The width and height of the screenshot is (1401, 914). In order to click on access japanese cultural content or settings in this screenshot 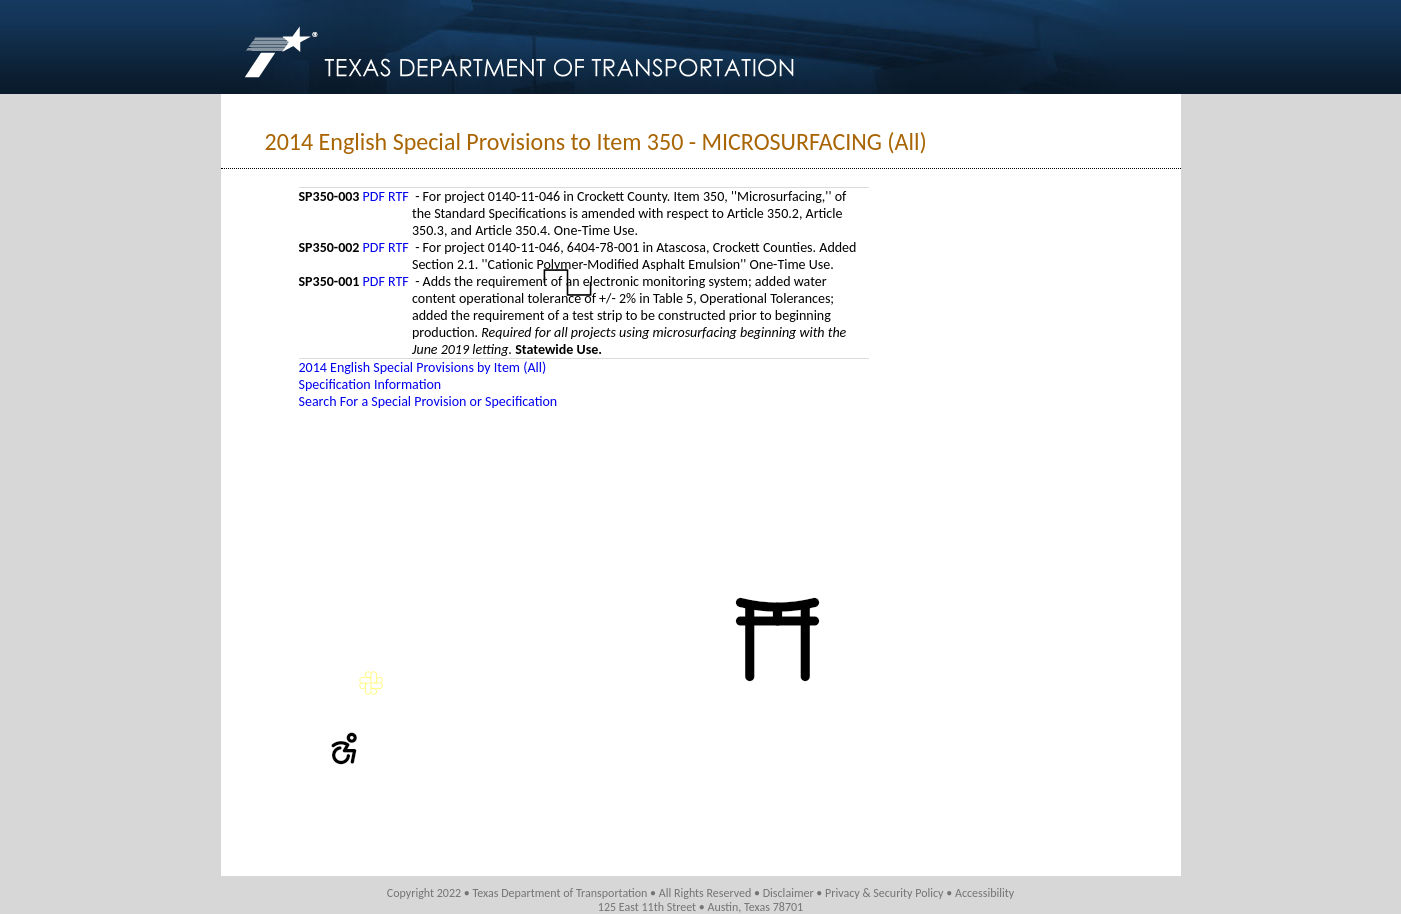, I will do `click(777, 639)`.